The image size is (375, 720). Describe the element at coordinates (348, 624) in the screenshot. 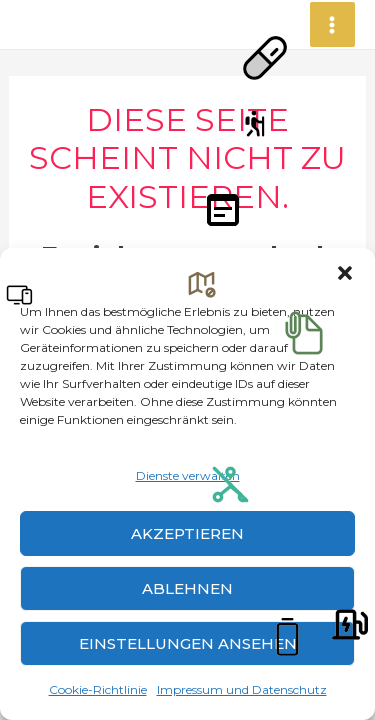

I see `find nearby EV charging stations` at that location.